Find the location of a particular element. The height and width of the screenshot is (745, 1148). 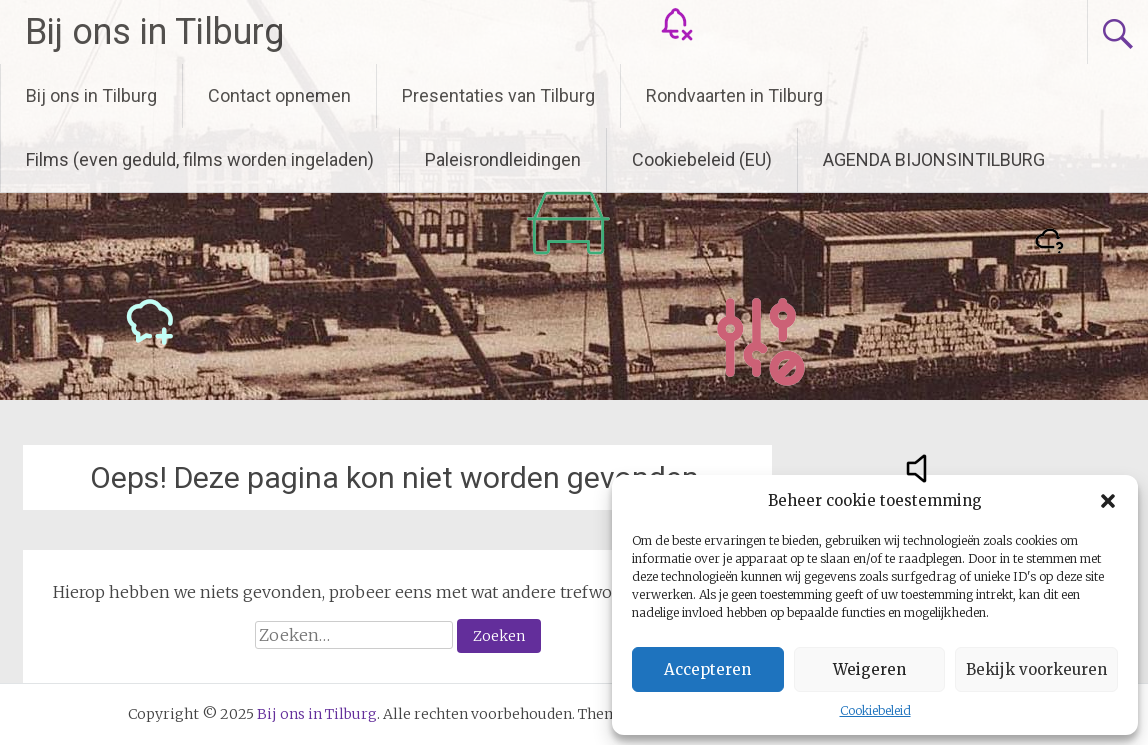

mute audio or sound is located at coordinates (916, 468).